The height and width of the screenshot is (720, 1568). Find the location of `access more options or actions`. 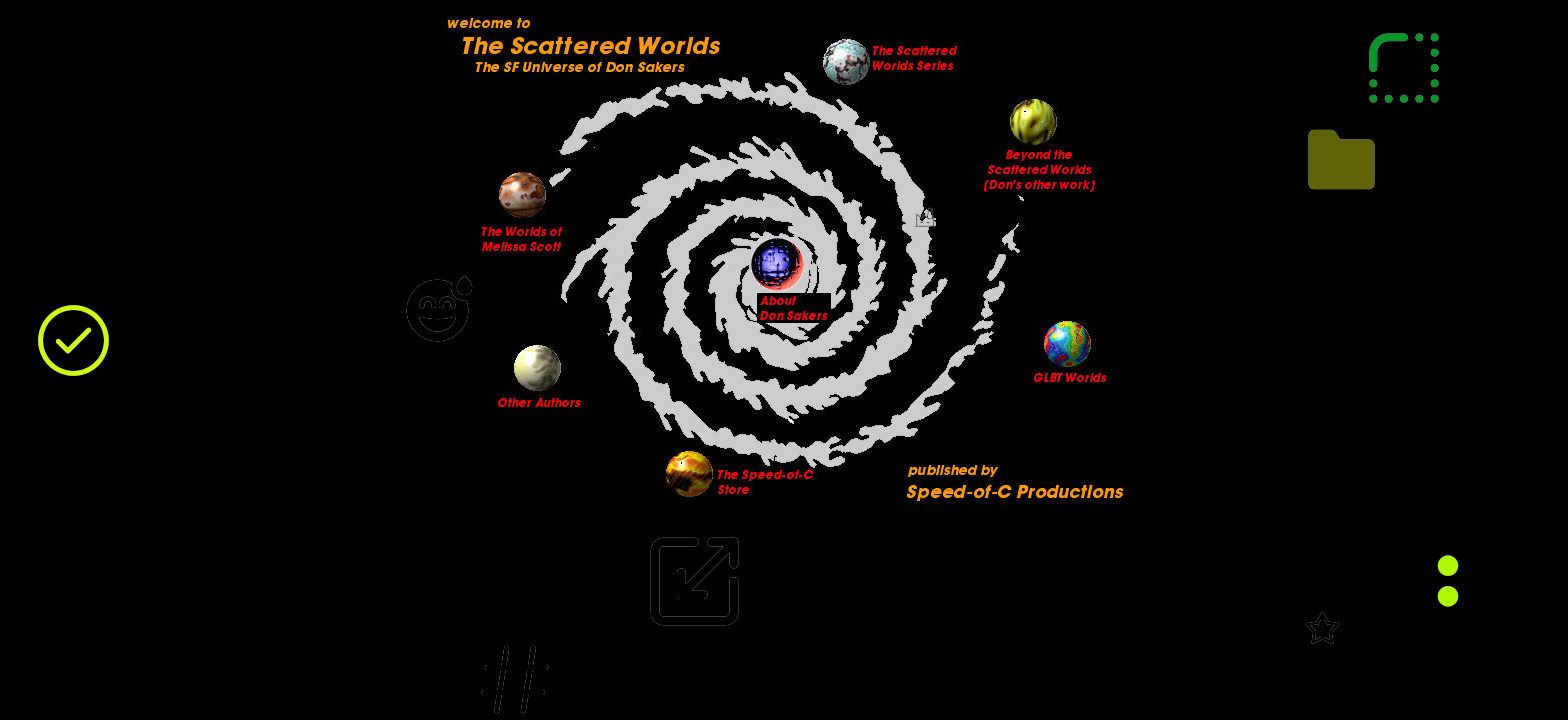

access more options or actions is located at coordinates (1448, 581).